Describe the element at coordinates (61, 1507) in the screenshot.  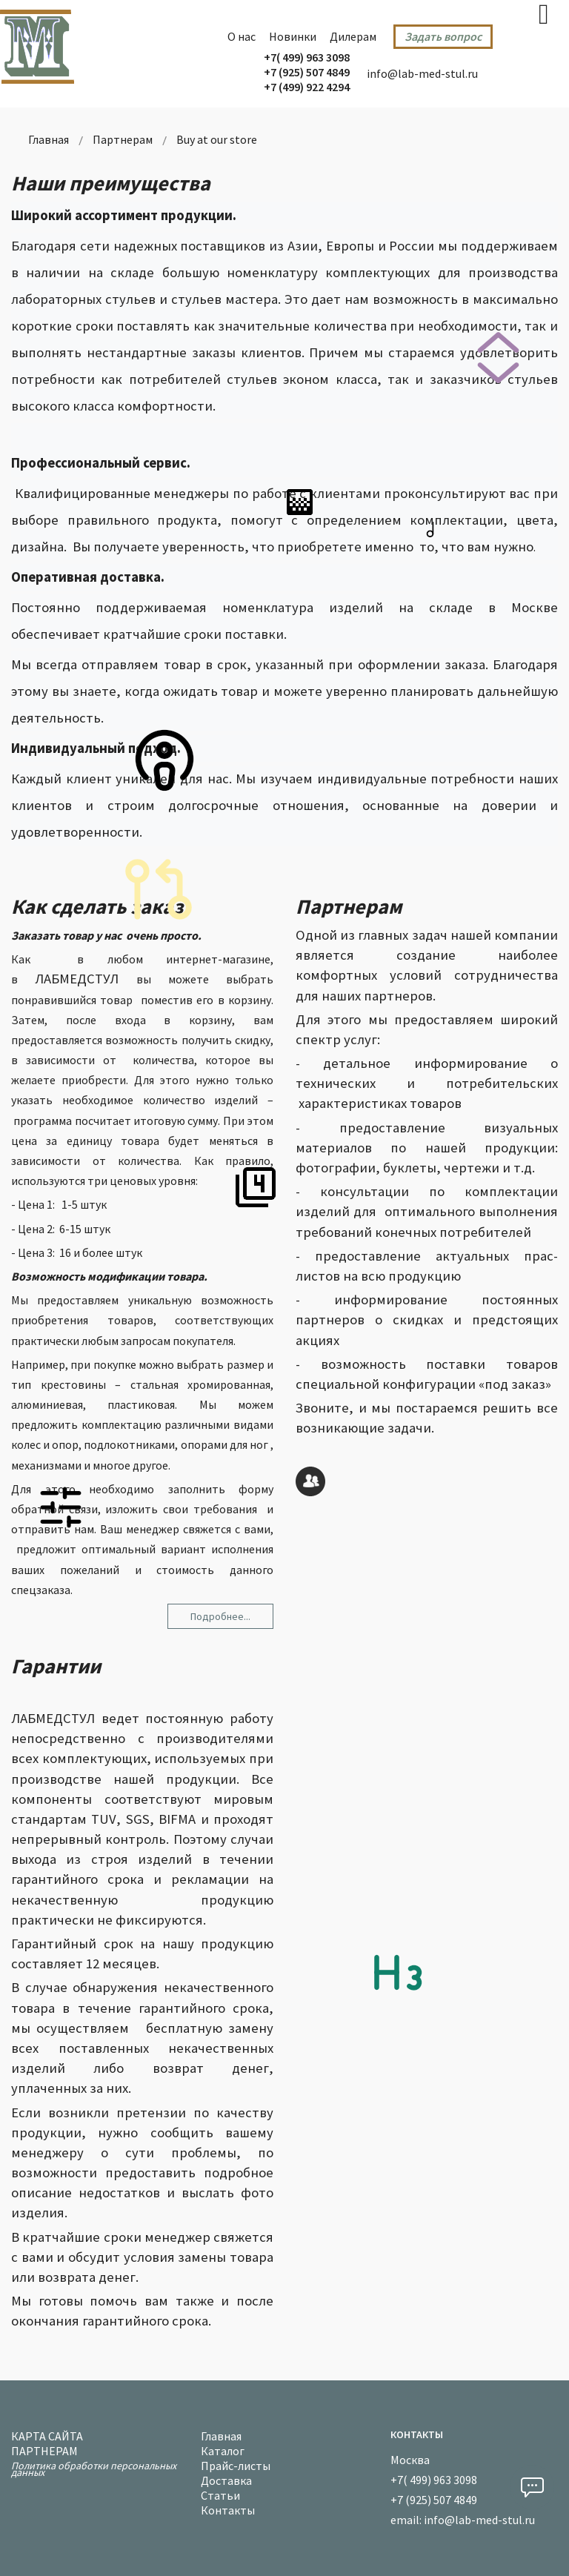
I see `adjust settings or preferences` at that location.